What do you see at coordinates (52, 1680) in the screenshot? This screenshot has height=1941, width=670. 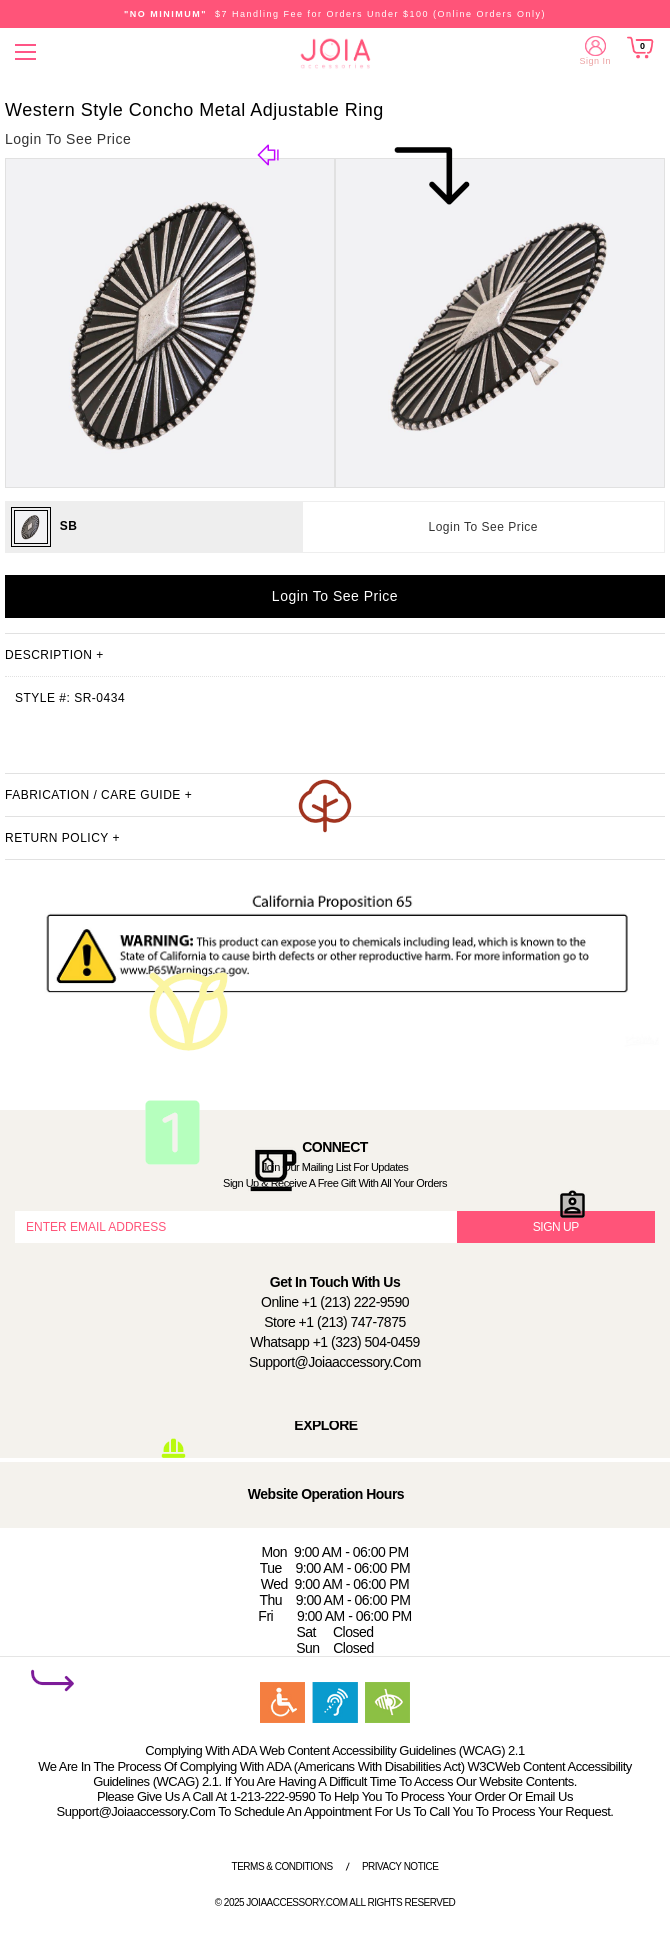 I see `forward or redirect a message` at bounding box center [52, 1680].